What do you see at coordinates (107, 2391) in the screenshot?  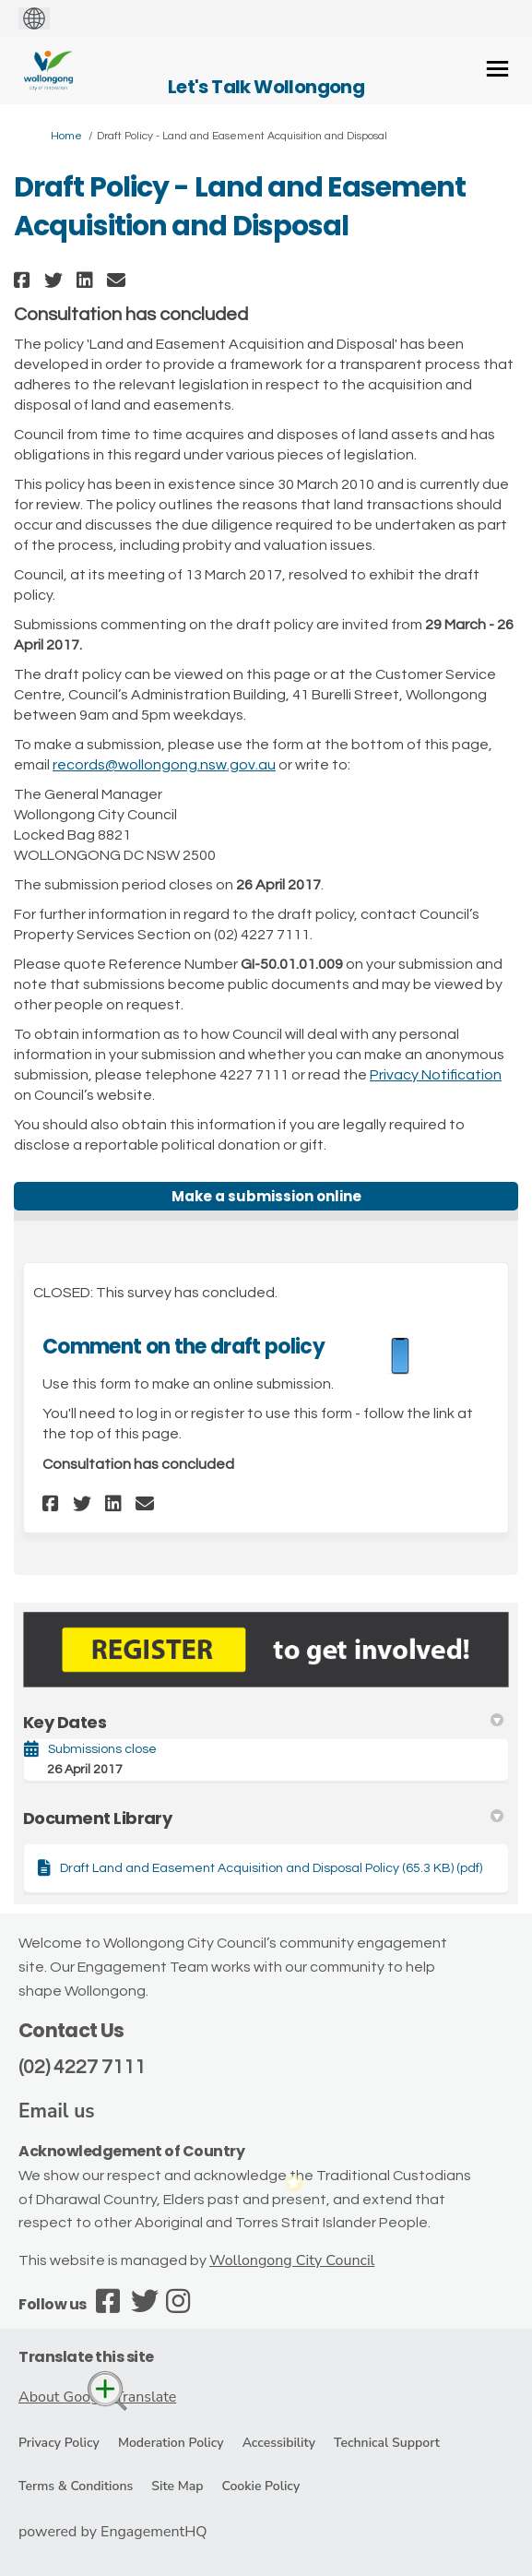 I see `zoom in on content or image` at bounding box center [107, 2391].